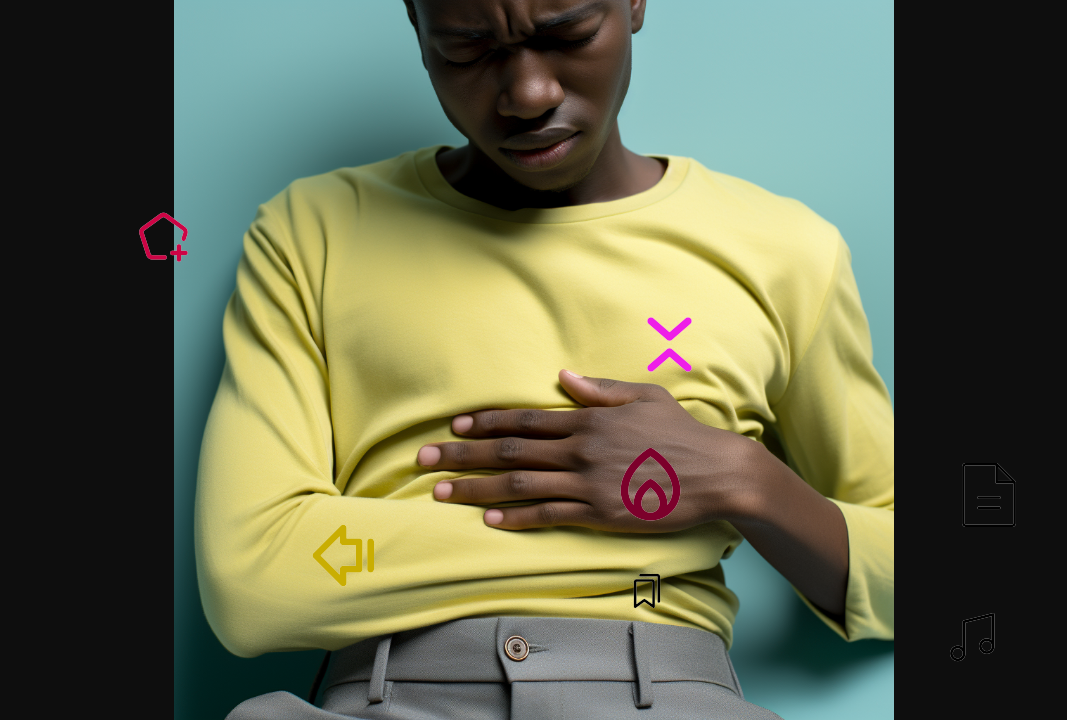  I want to click on view saved bookmarks, so click(647, 591).